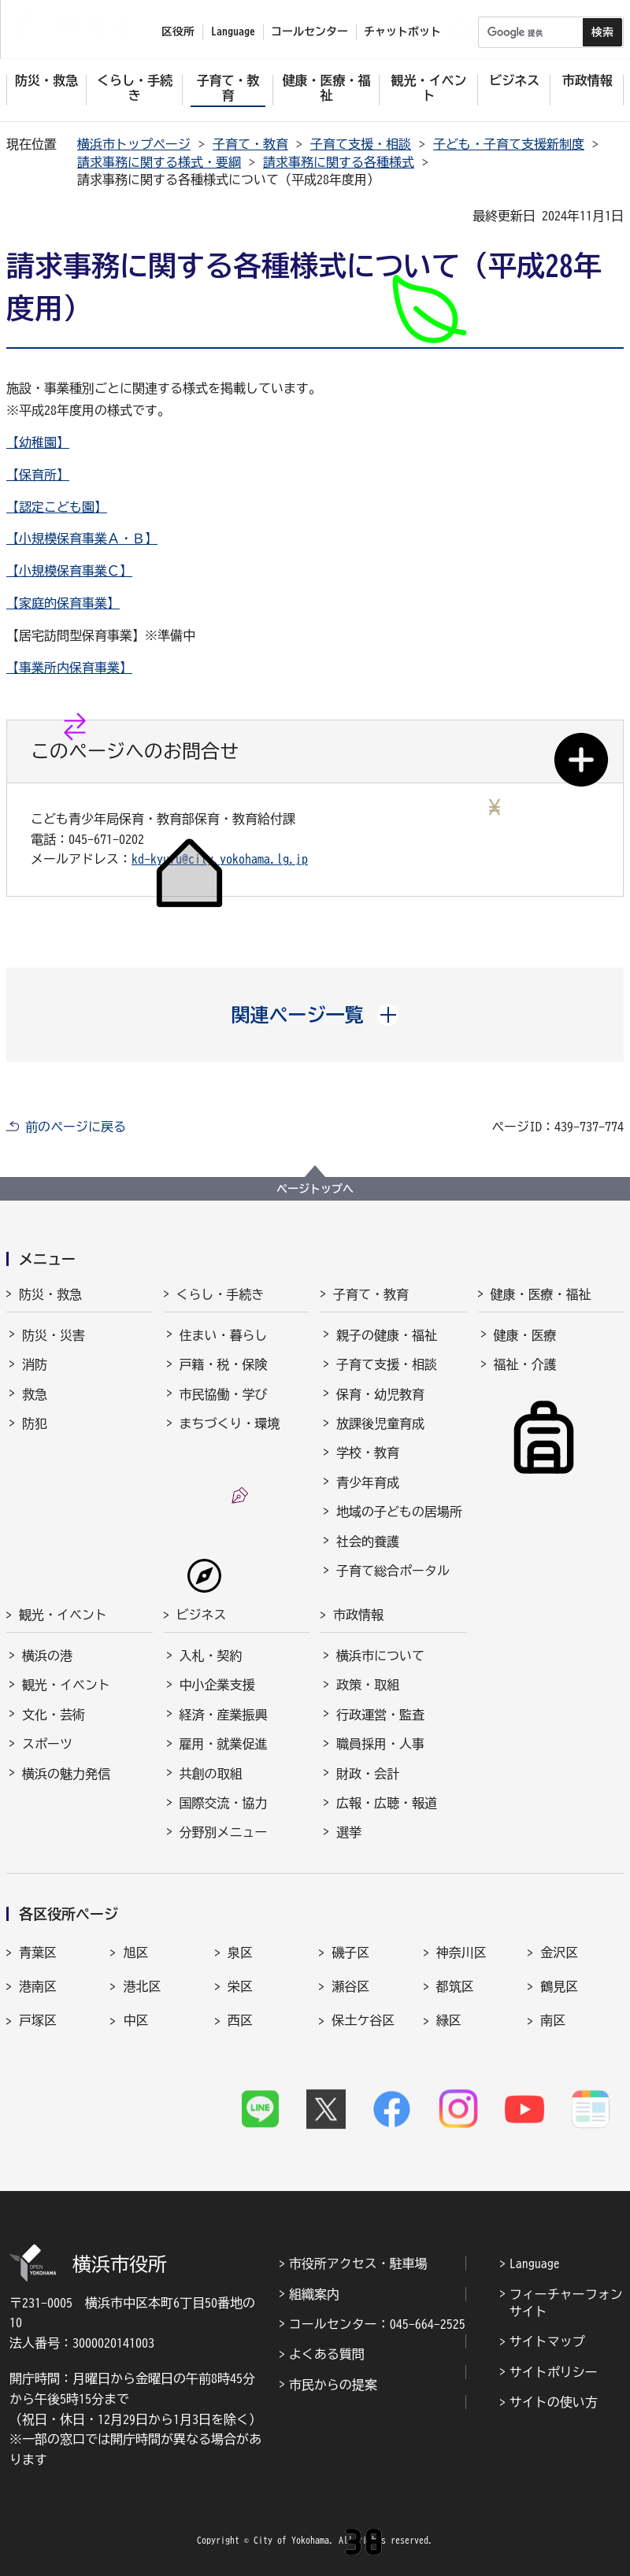 Image resolution: width=630 pixels, height=2576 pixels. I want to click on access your inventory or stored items, so click(543, 1437).